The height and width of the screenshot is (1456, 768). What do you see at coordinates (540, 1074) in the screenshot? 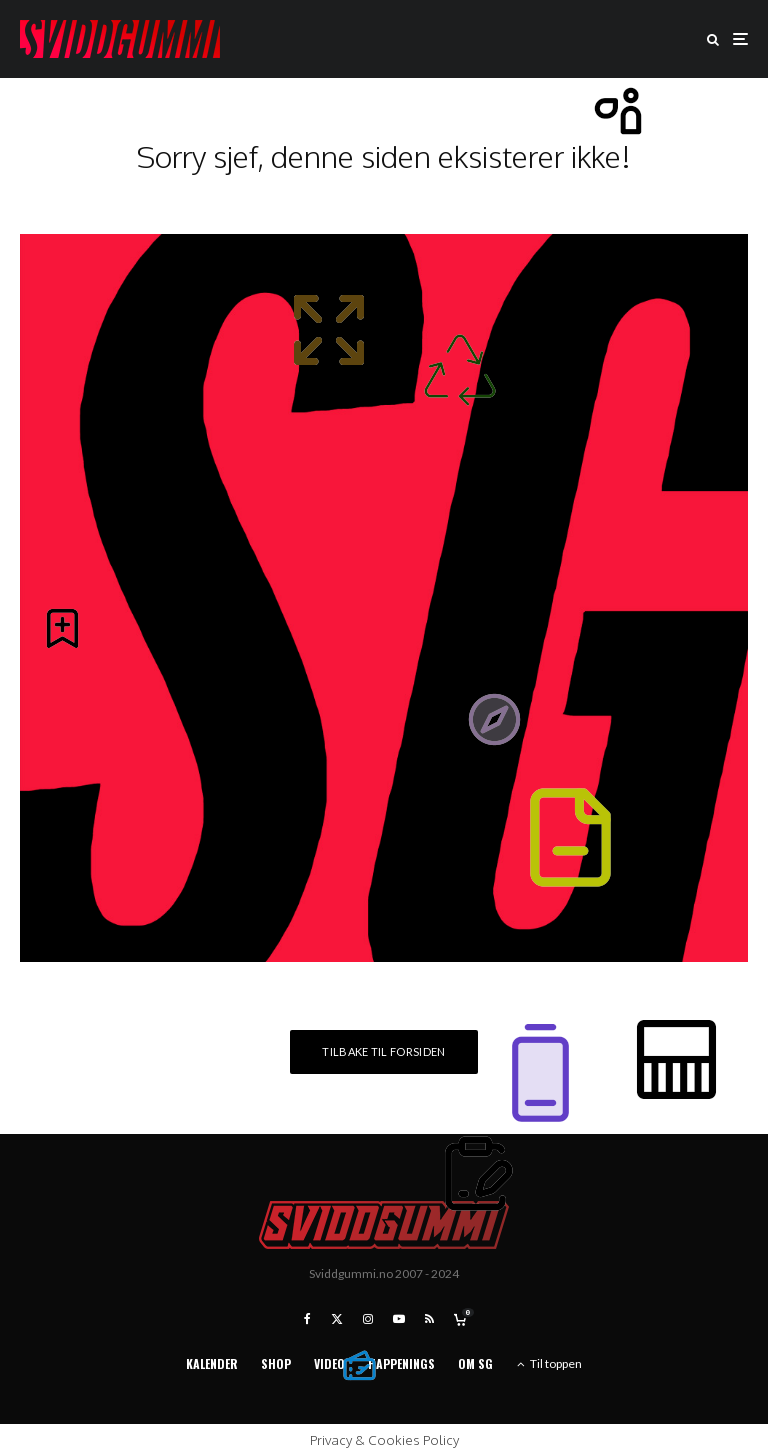
I see `indicates low battery level` at bounding box center [540, 1074].